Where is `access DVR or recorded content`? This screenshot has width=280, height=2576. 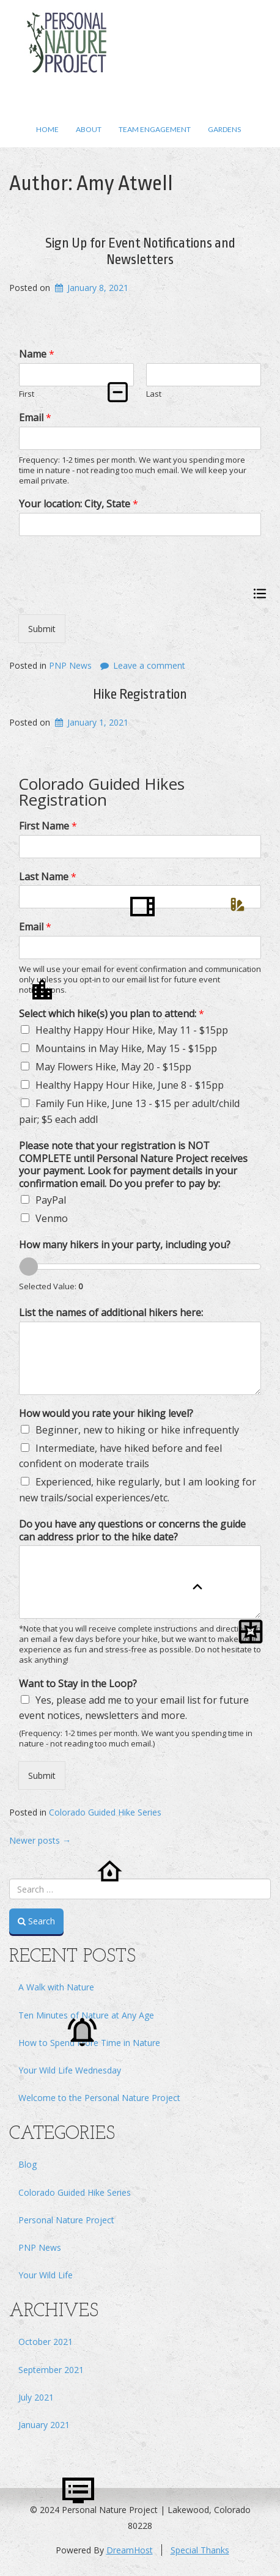
access DVR or recorded content is located at coordinates (78, 2490).